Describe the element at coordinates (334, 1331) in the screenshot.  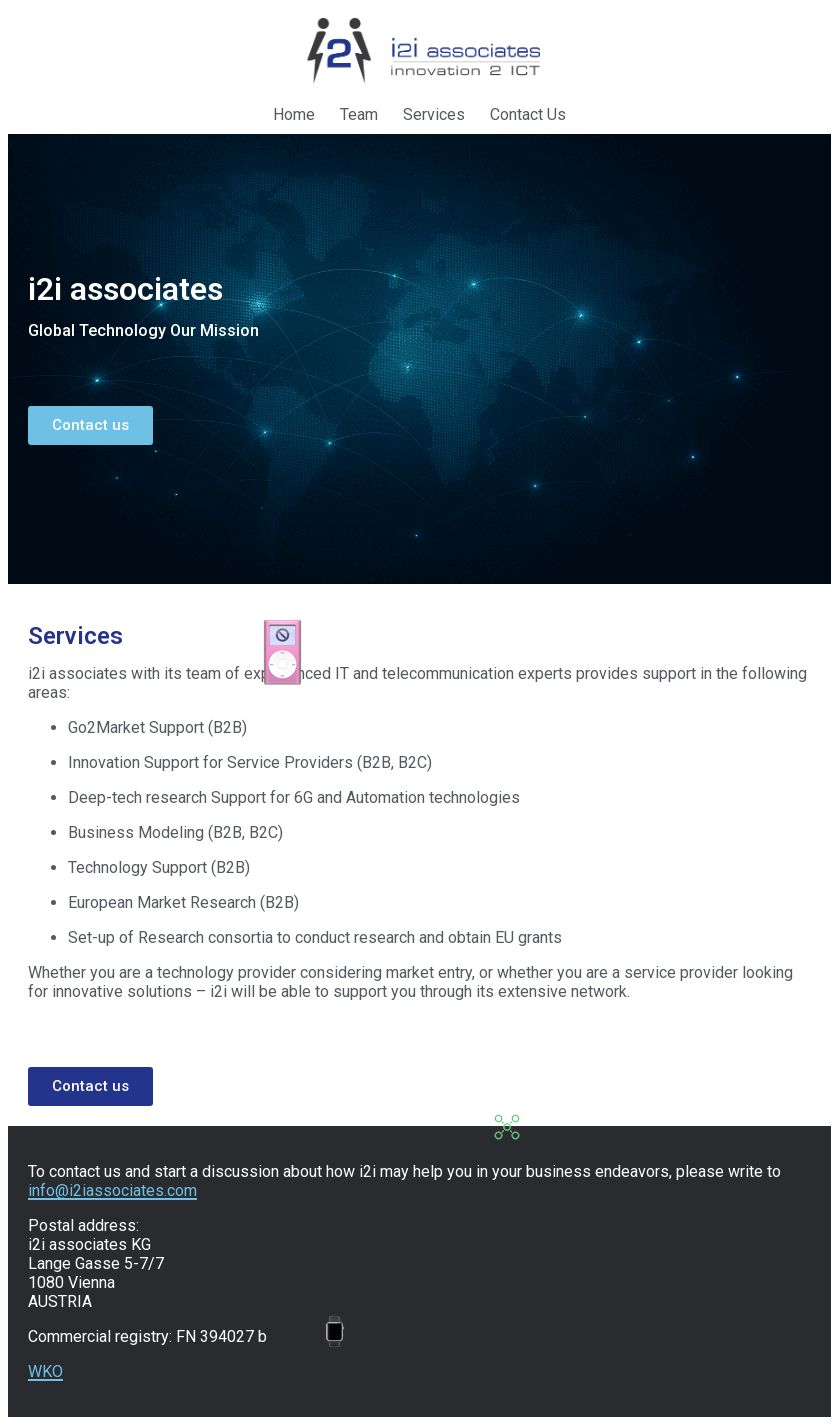
I see `apple watch device icon` at that location.